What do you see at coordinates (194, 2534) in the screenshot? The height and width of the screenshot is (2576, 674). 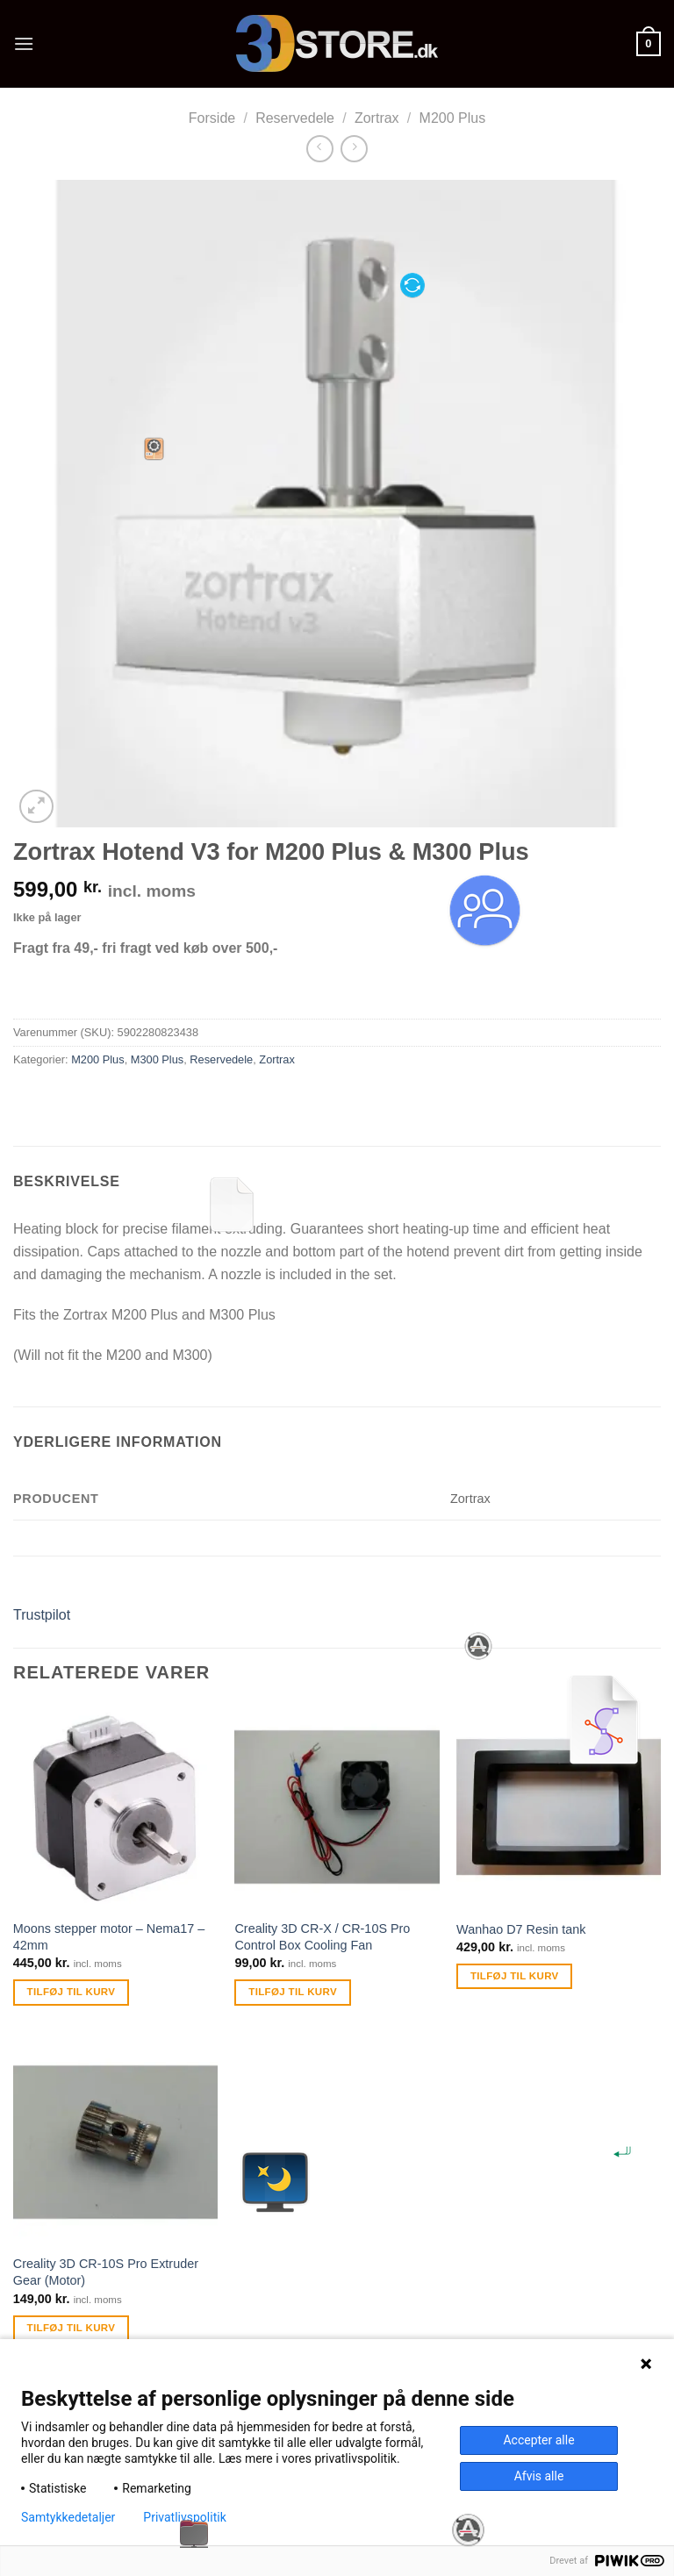 I see `access a remote or network folder` at bounding box center [194, 2534].